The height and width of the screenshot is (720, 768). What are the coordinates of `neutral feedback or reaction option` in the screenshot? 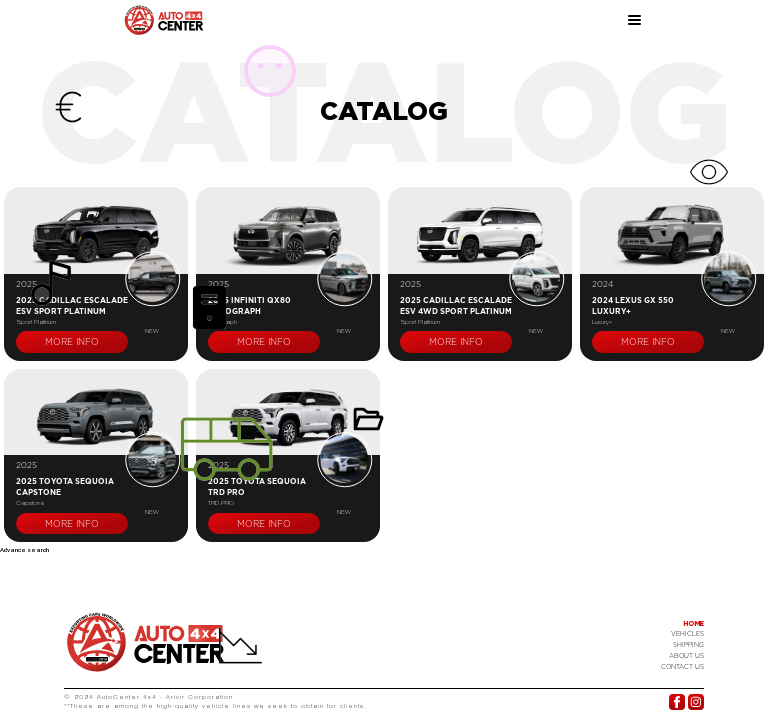 It's located at (270, 71).